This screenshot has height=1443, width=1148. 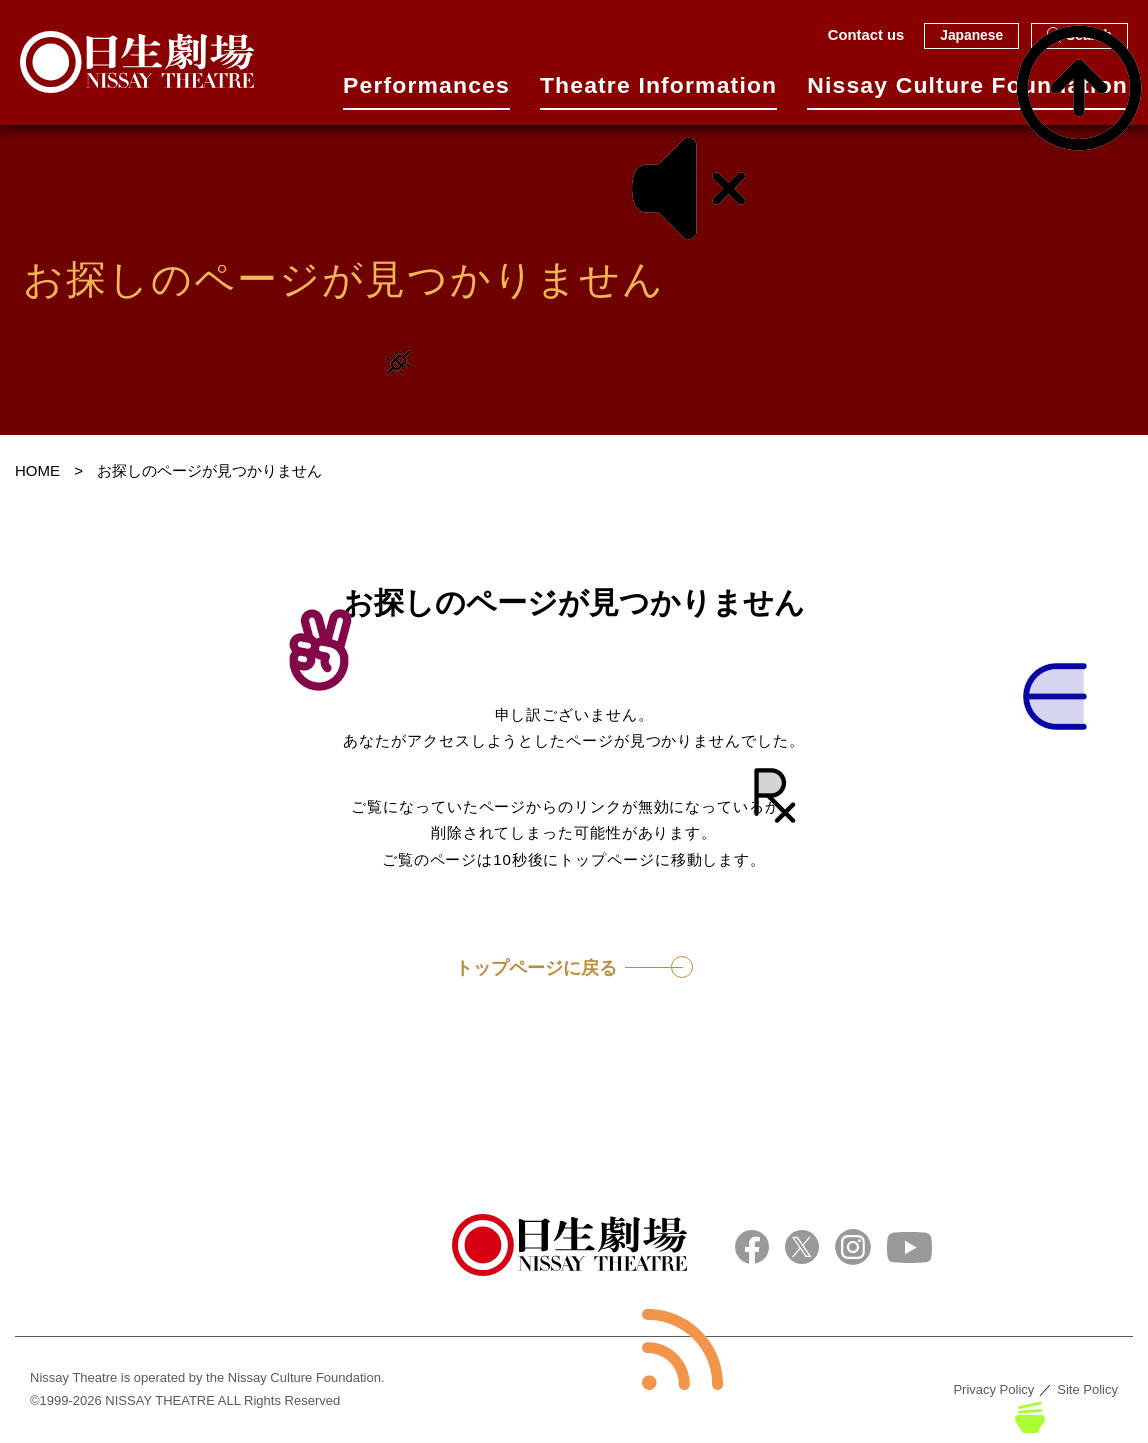 What do you see at coordinates (1056, 696) in the screenshot?
I see `indicates set membership in mathematical notation` at bounding box center [1056, 696].